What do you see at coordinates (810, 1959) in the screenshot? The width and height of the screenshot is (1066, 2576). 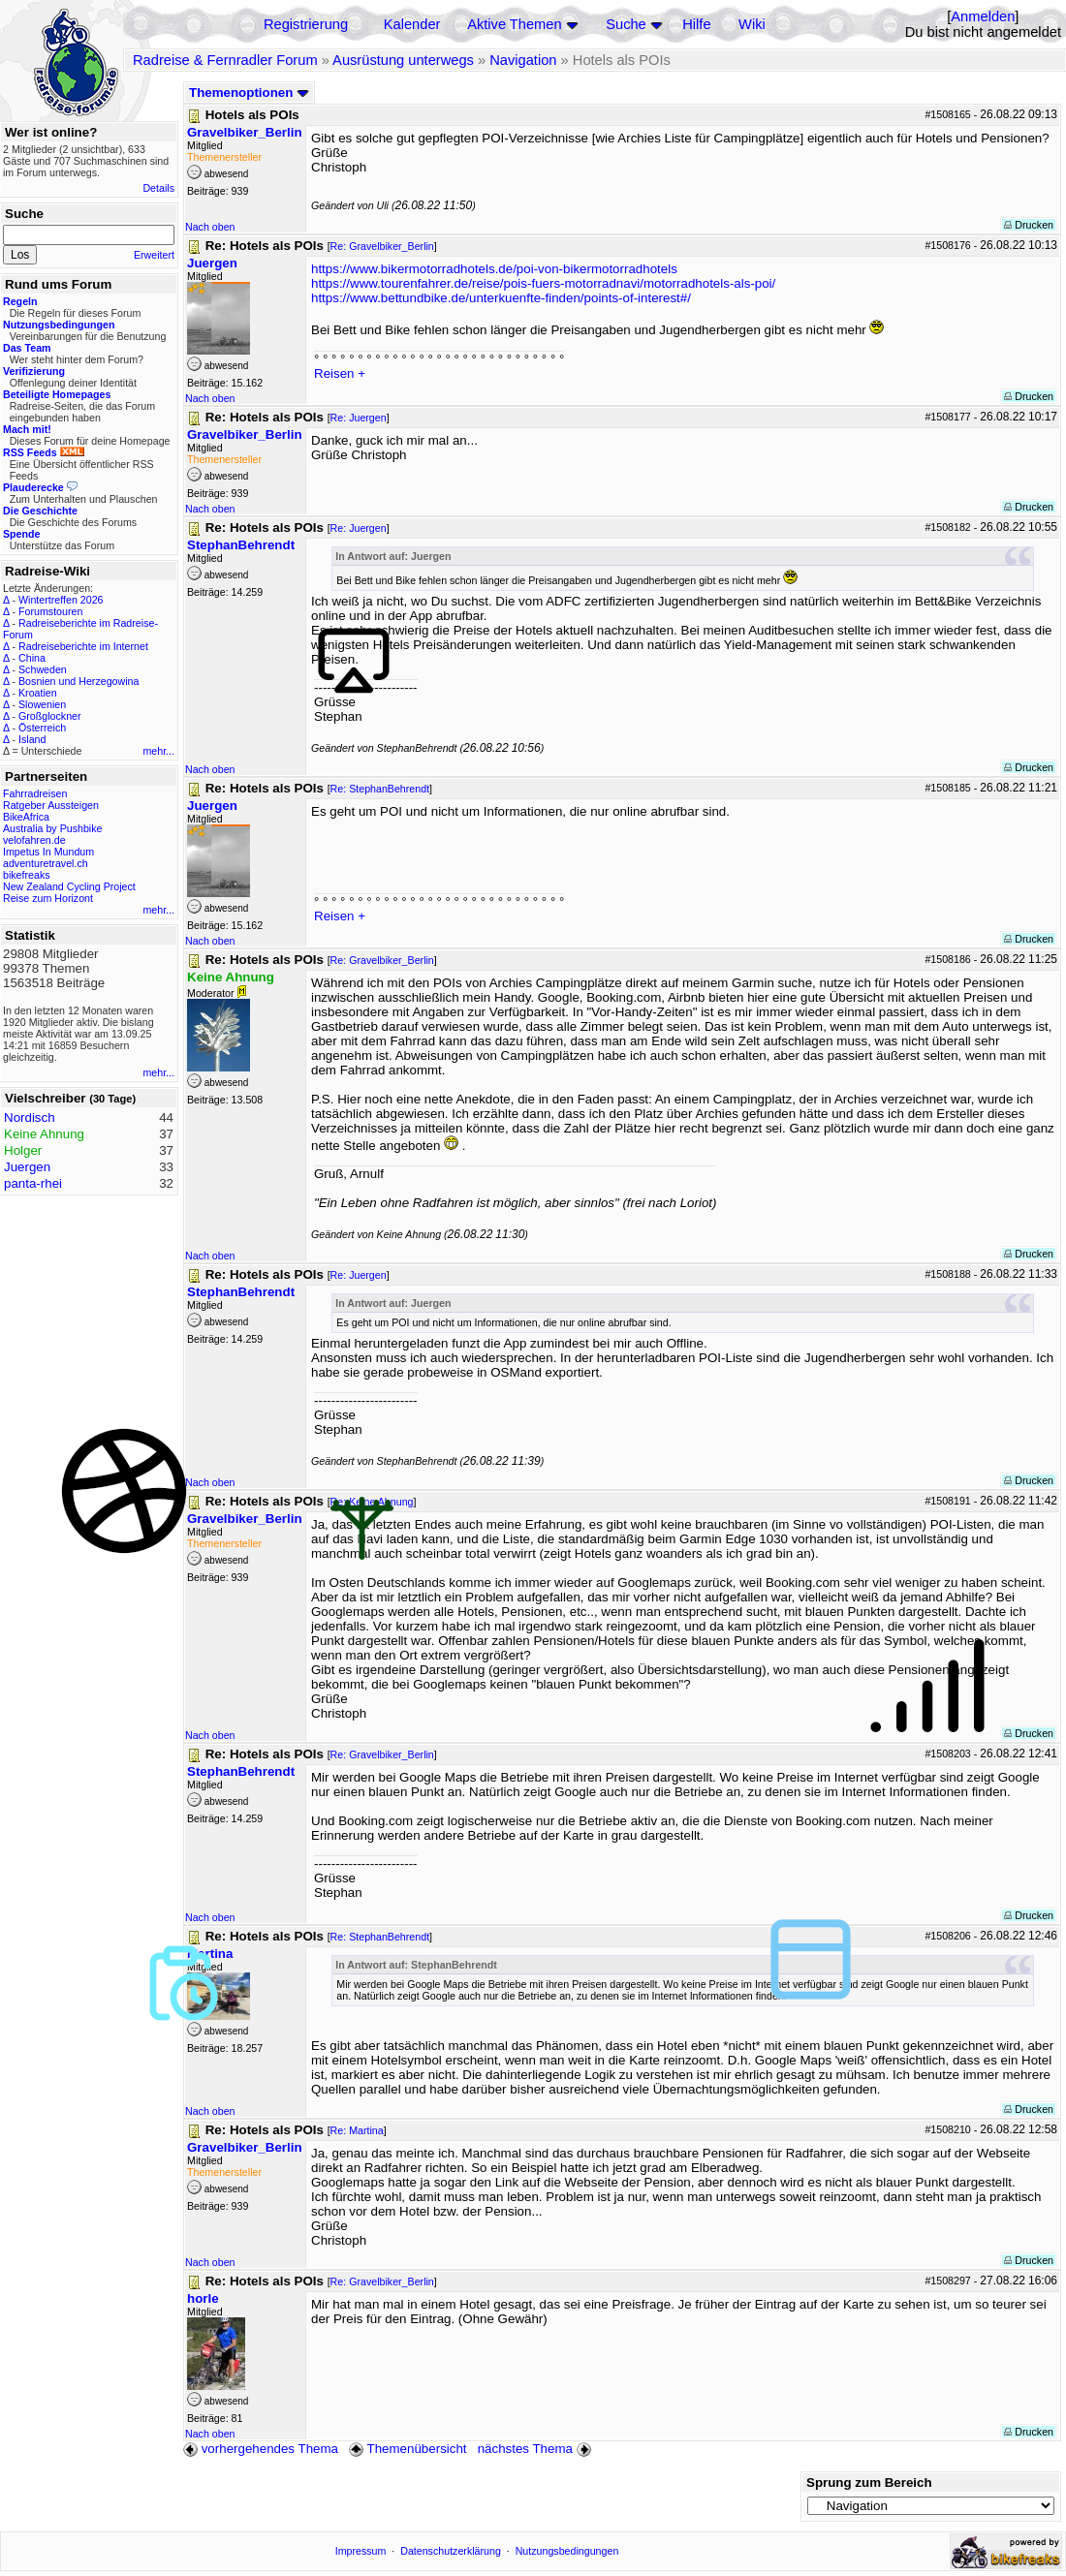 I see `toggle top panel visibility` at bounding box center [810, 1959].